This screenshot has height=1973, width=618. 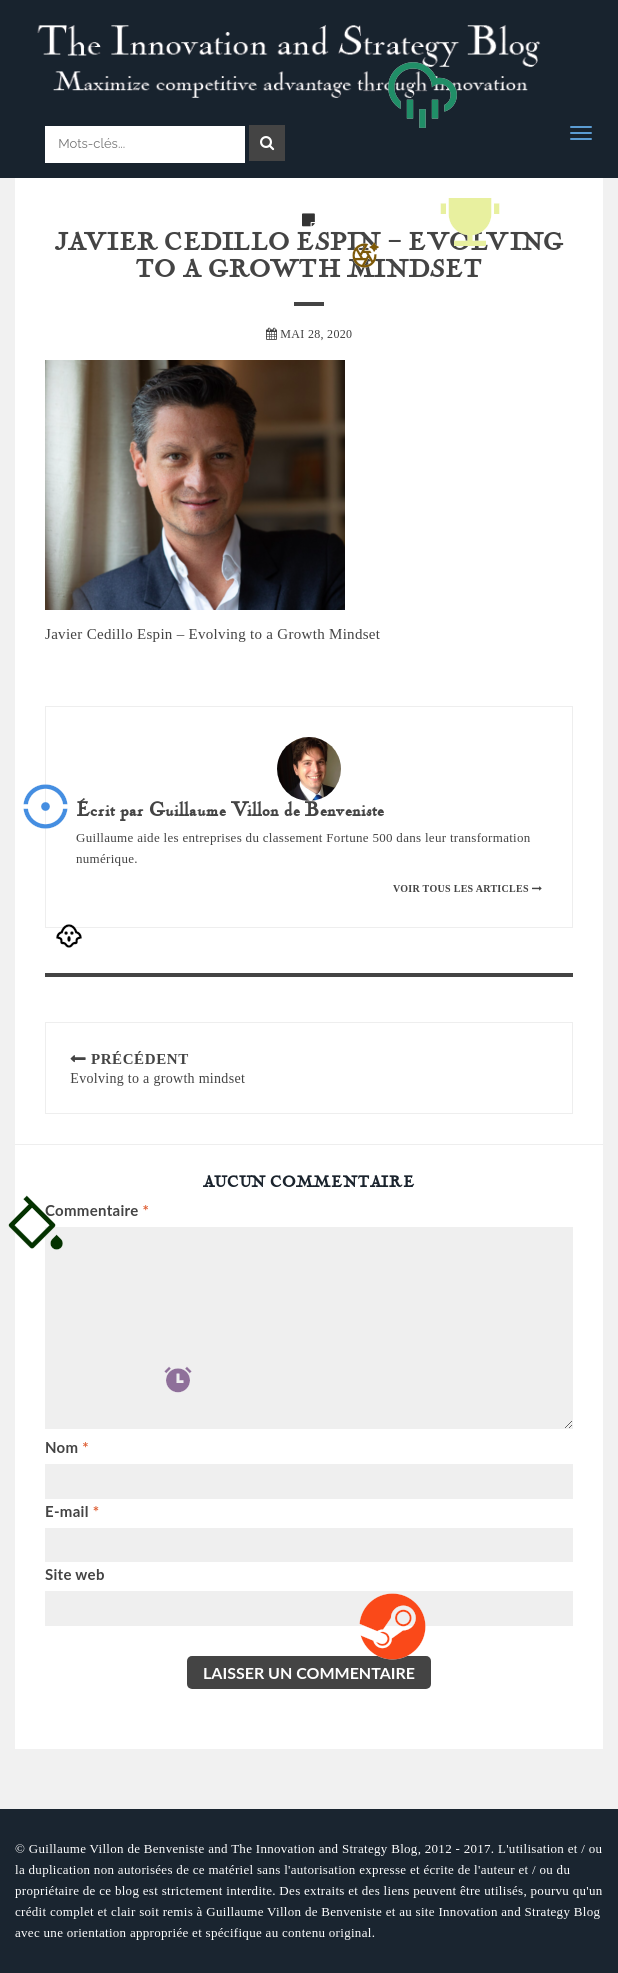 What do you see at coordinates (392, 1626) in the screenshot?
I see `open Steam gaming platform` at bounding box center [392, 1626].